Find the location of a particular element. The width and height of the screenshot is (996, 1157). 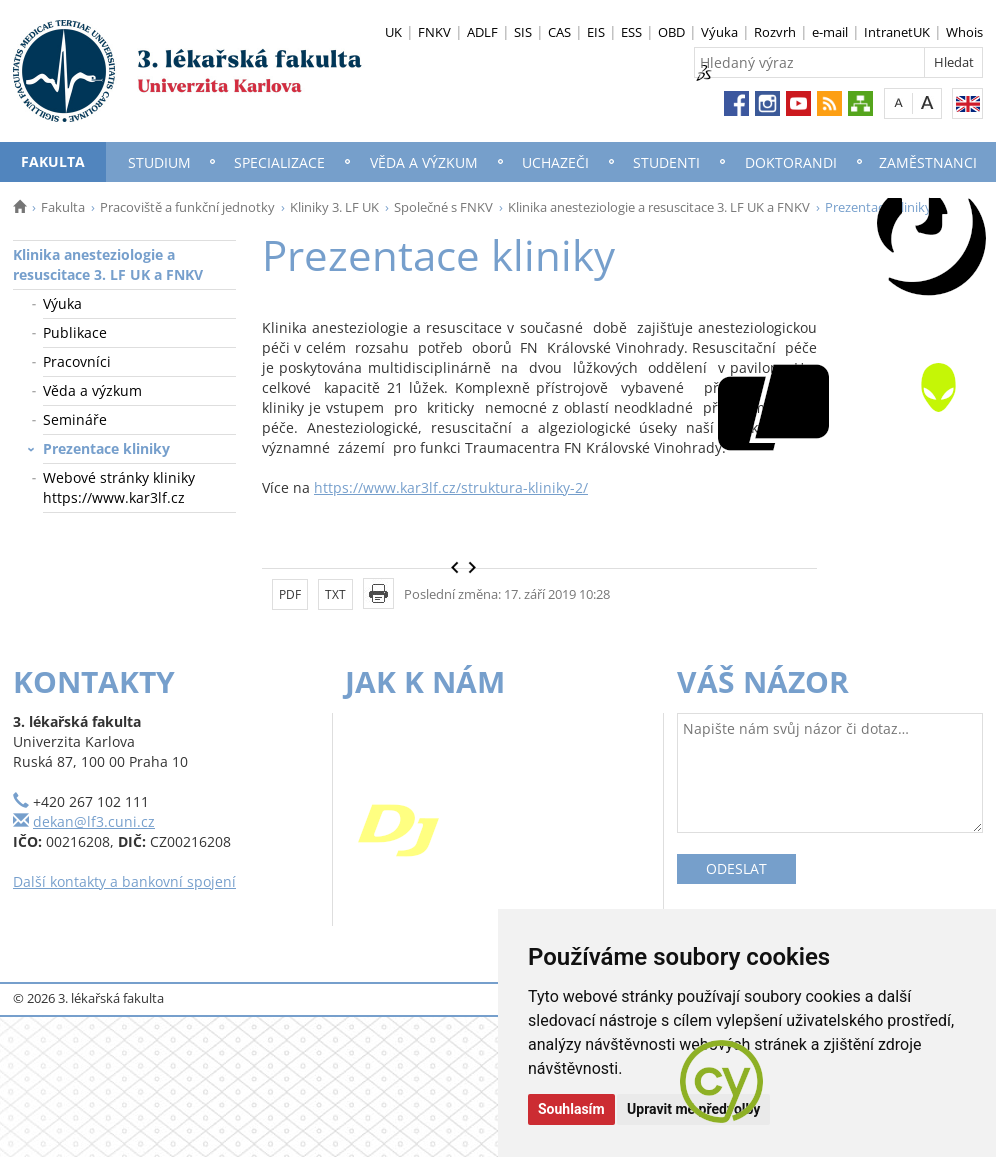

open the warp terminal application is located at coordinates (773, 407).